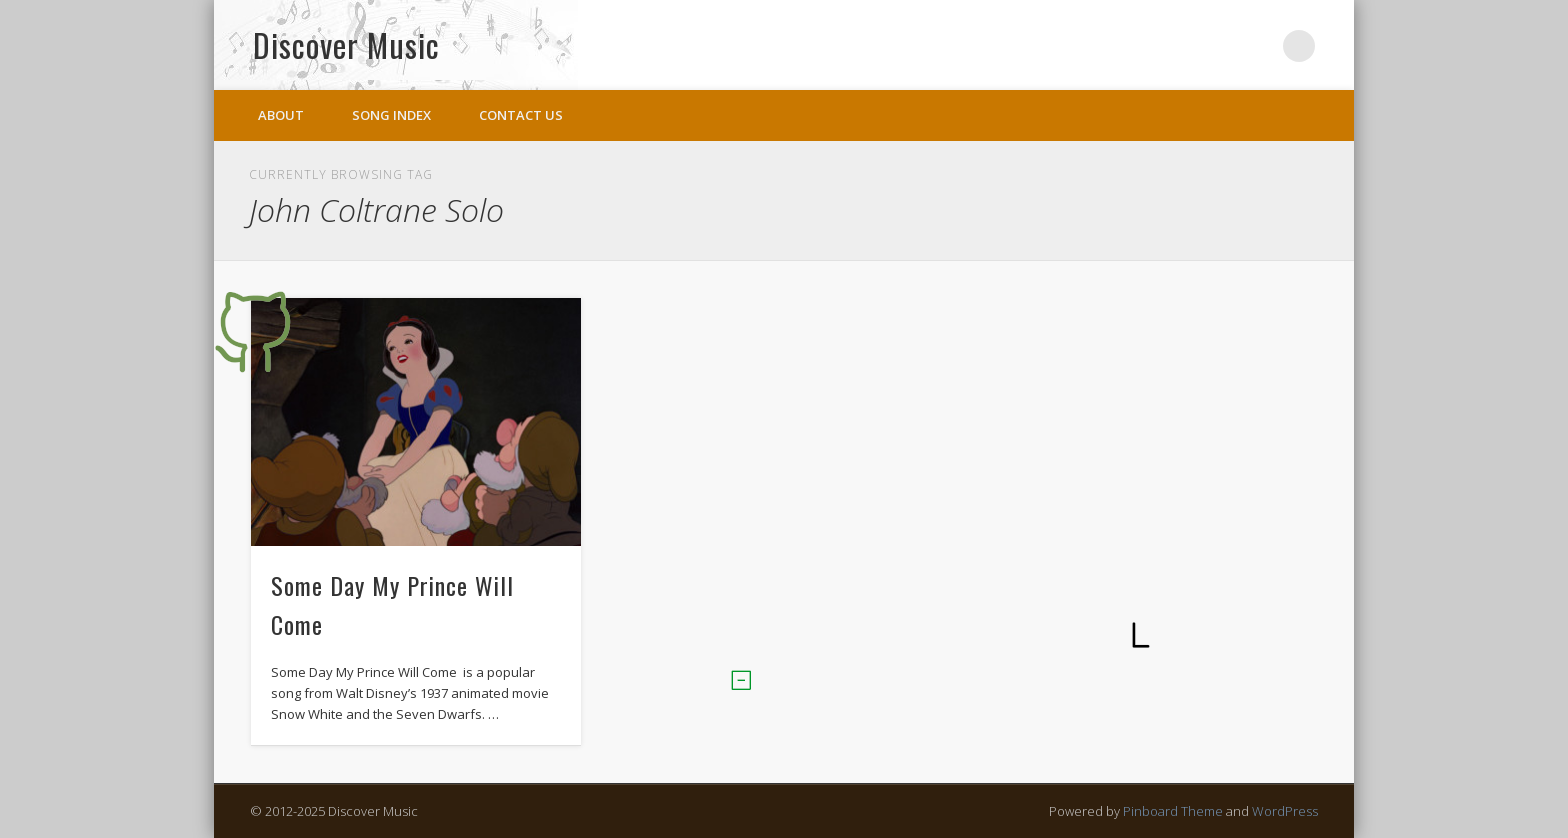 Image resolution: width=1568 pixels, height=838 pixels. What do you see at coordinates (742, 681) in the screenshot?
I see `remove item from diff comparison` at bounding box center [742, 681].